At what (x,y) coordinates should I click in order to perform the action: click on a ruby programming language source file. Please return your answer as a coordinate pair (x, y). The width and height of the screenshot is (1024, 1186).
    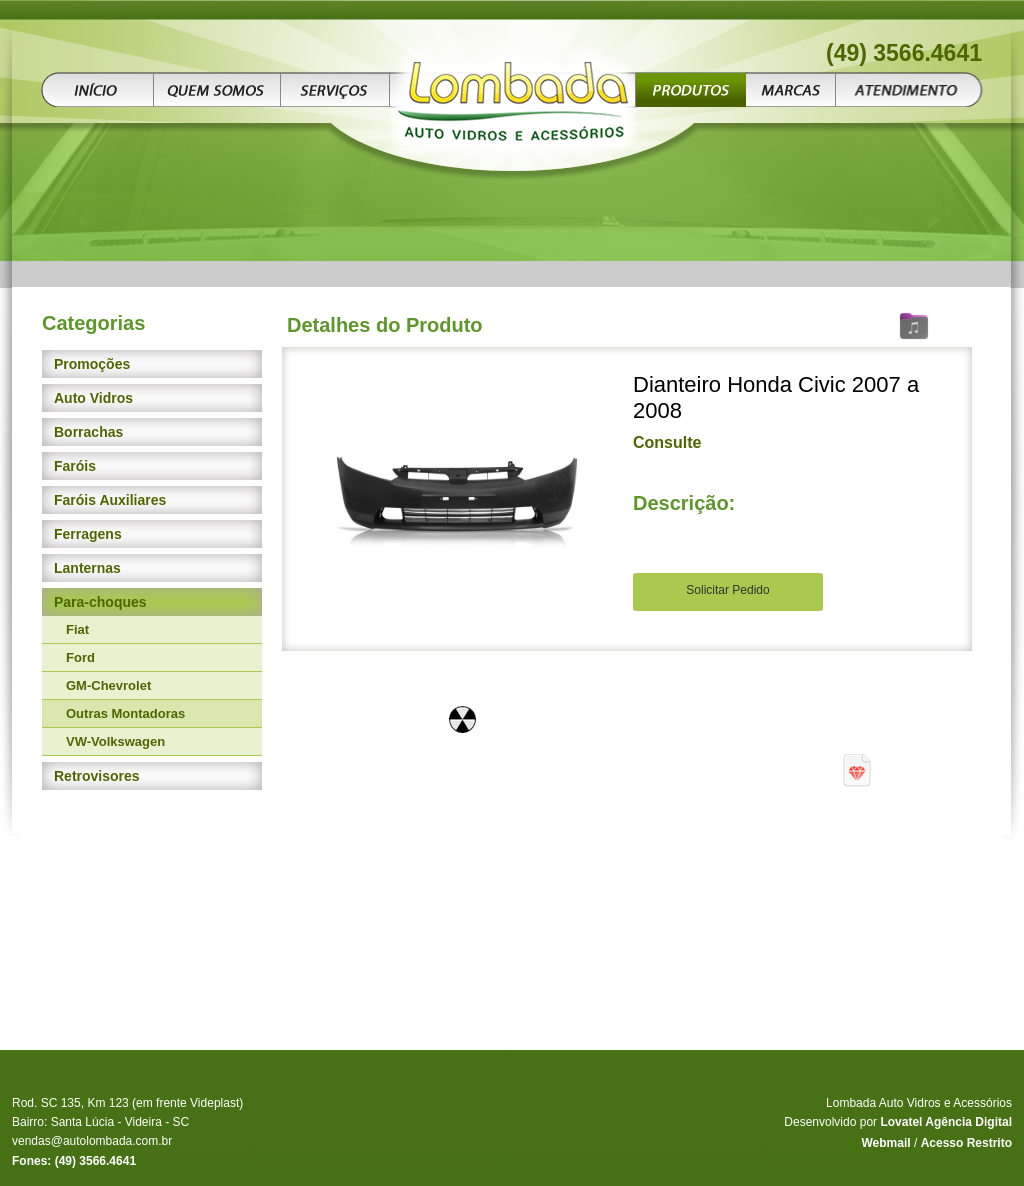
    Looking at the image, I should click on (857, 770).